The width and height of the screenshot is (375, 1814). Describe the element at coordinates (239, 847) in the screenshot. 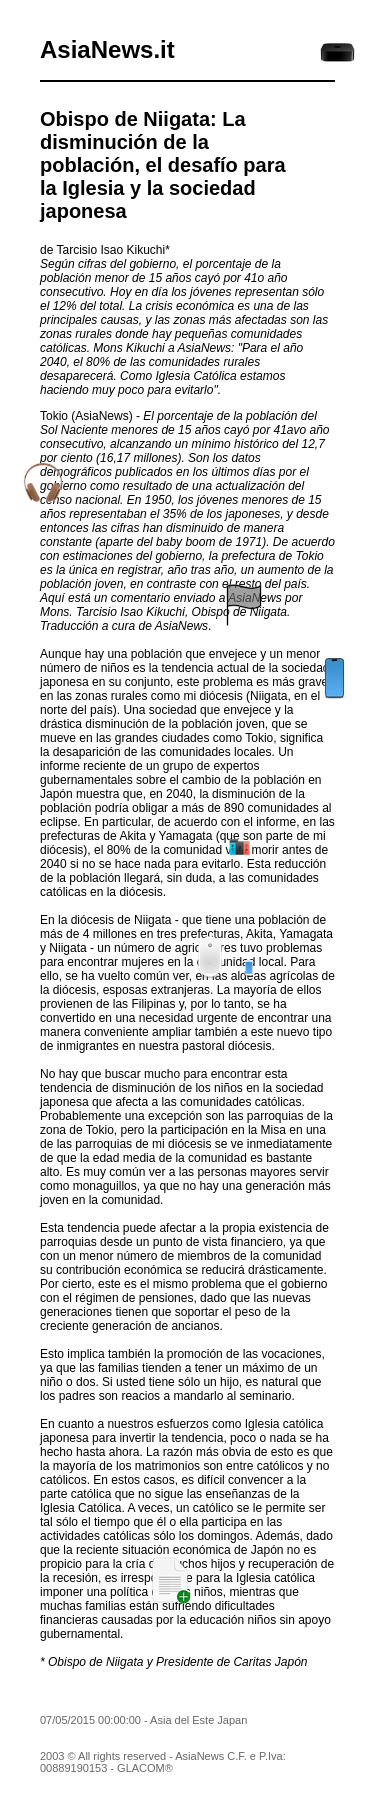

I see `open nintendo switch games folder` at that location.